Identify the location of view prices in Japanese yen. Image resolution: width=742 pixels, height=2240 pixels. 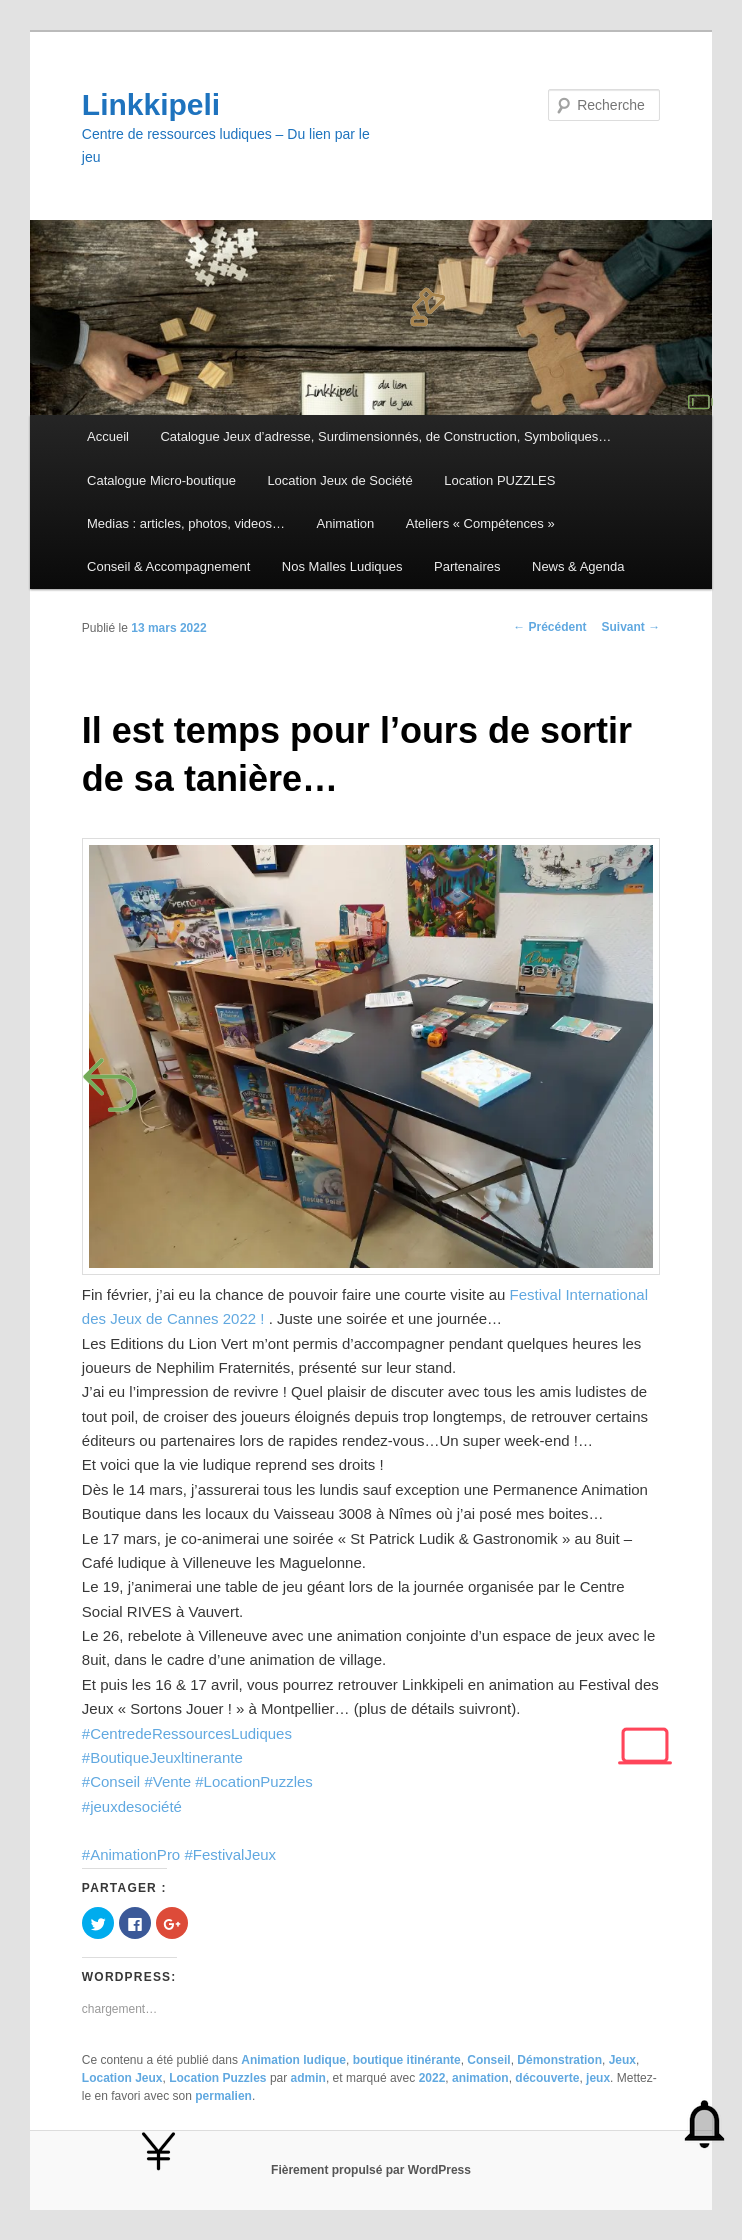
(158, 2150).